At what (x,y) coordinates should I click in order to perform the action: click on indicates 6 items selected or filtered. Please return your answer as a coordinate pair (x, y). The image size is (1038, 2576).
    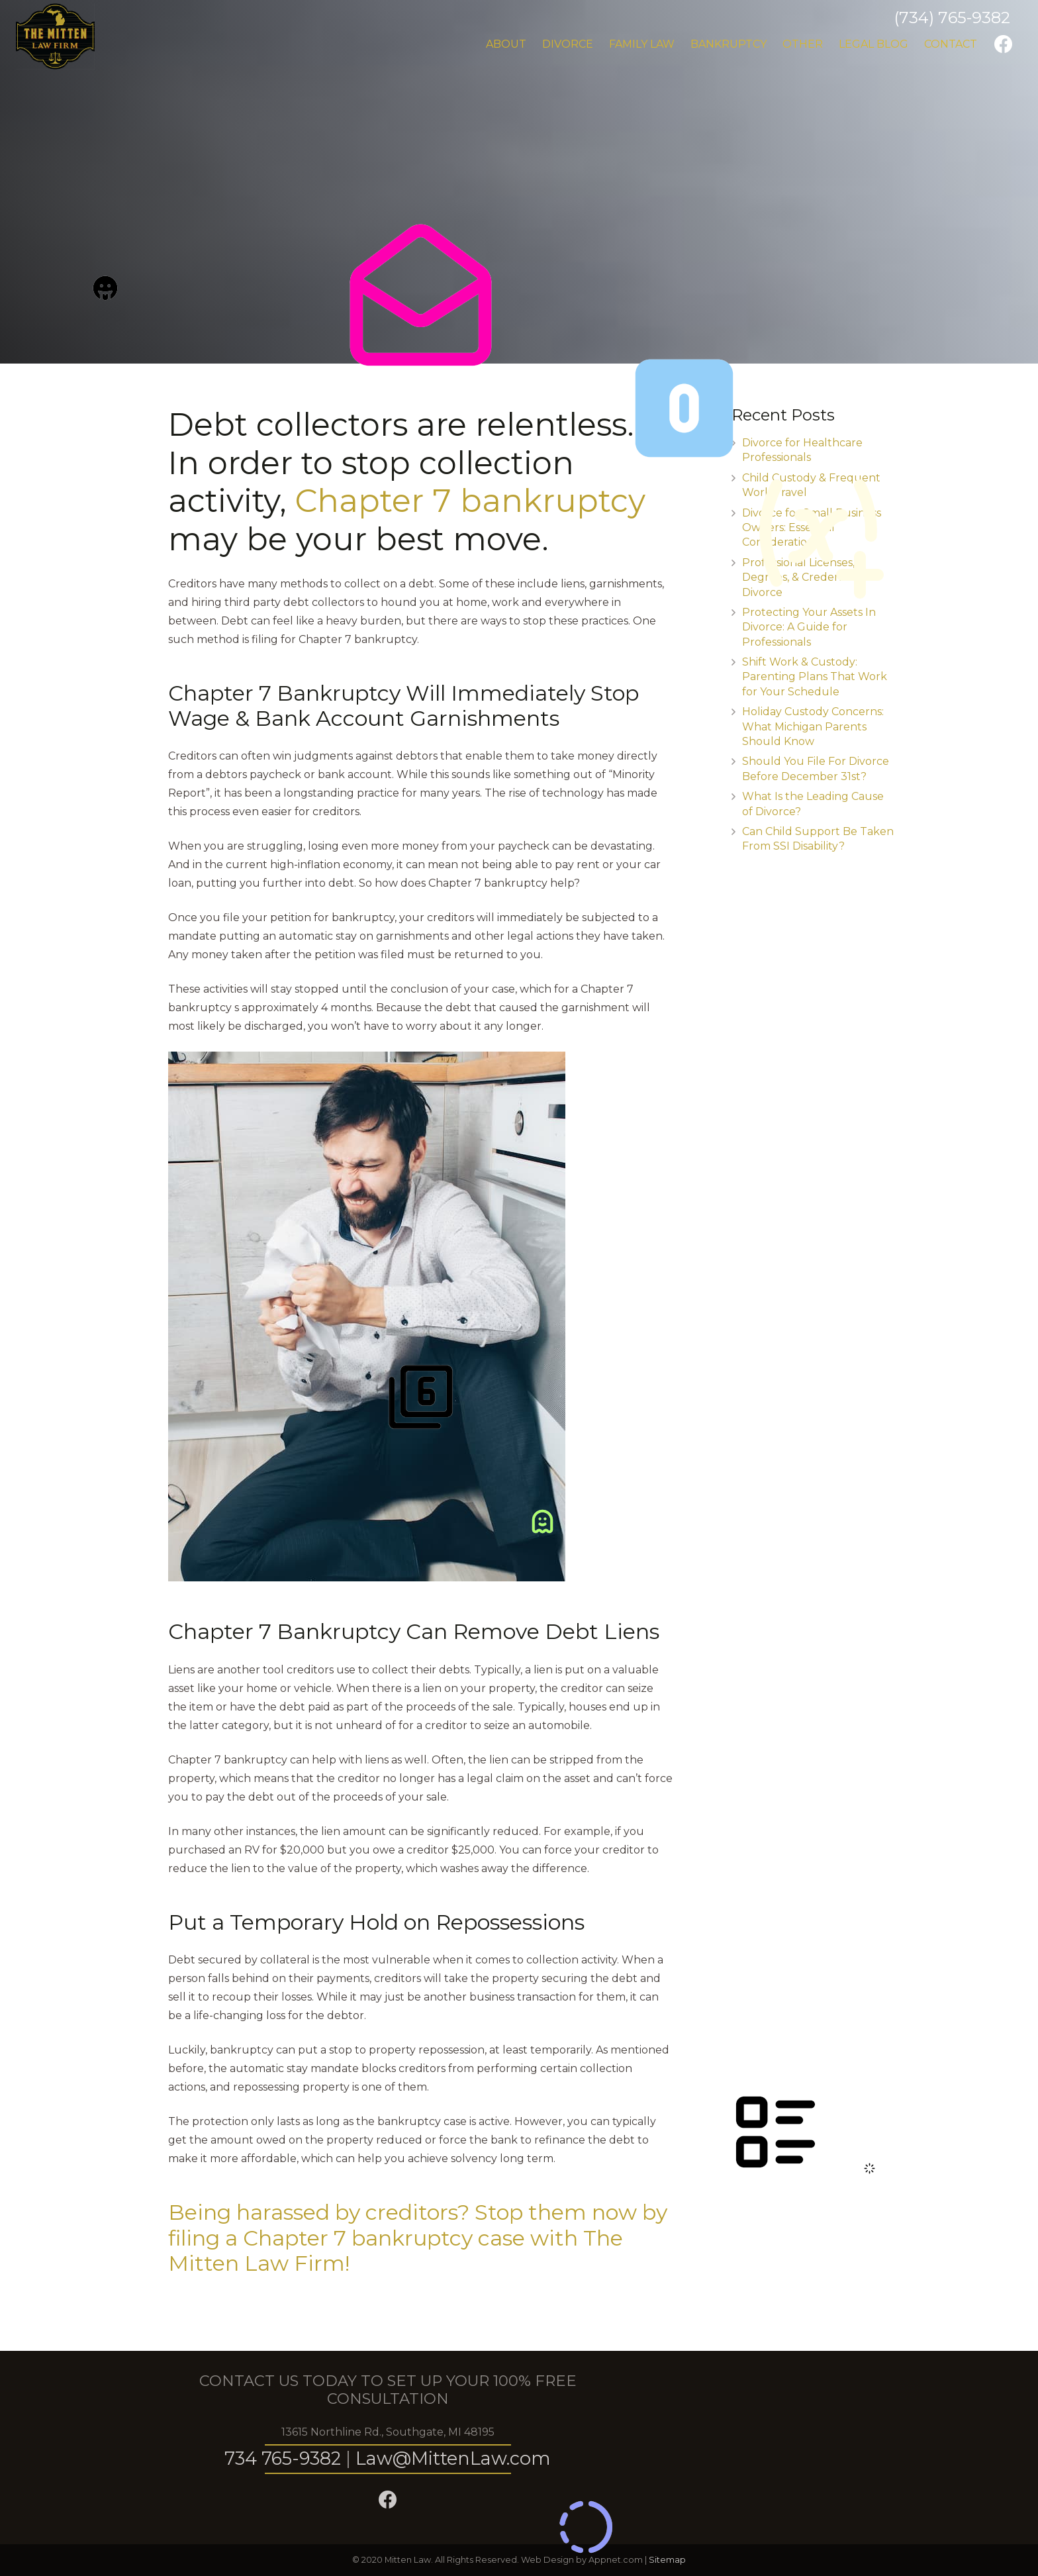
    Looking at the image, I should click on (420, 1397).